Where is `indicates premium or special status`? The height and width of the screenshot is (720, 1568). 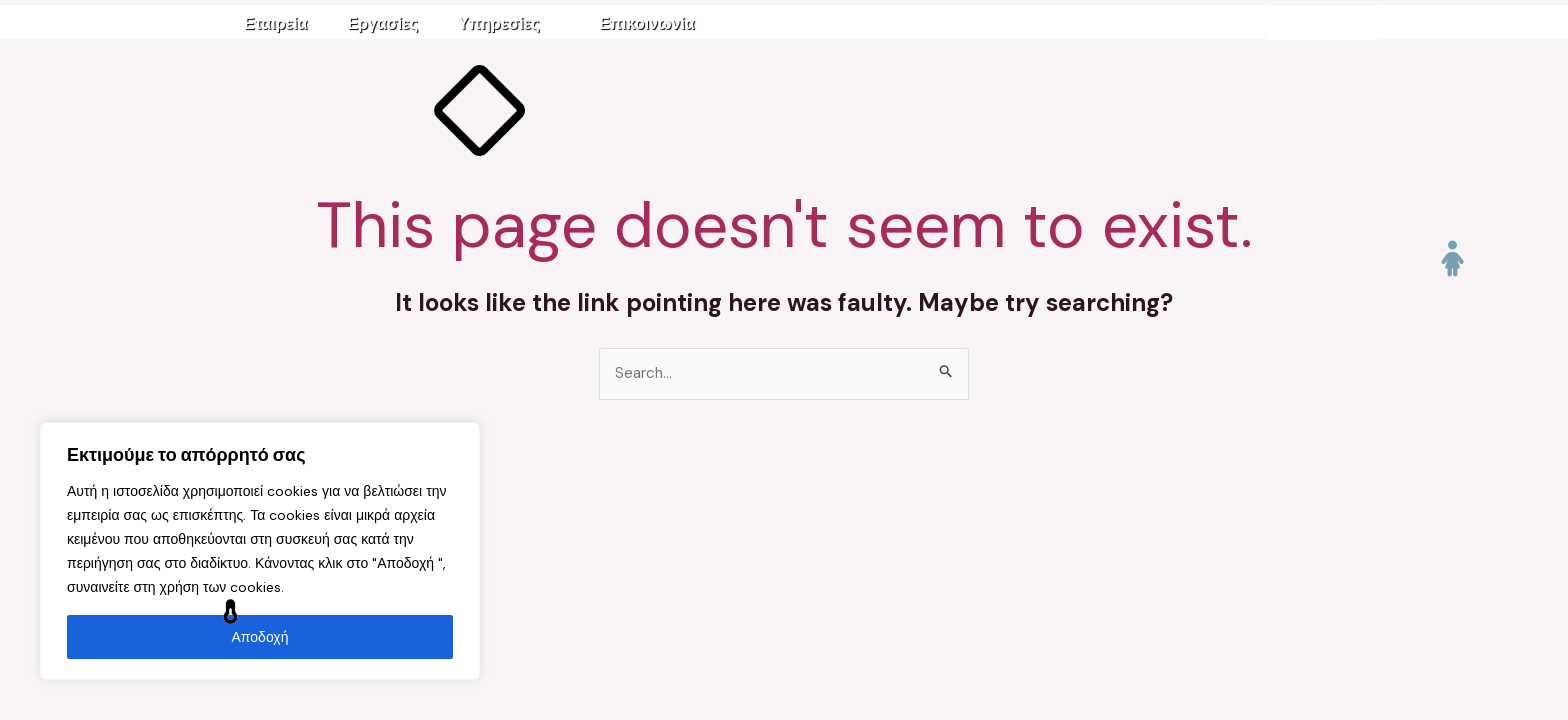
indicates premium or special status is located at coordinates (479, 110).